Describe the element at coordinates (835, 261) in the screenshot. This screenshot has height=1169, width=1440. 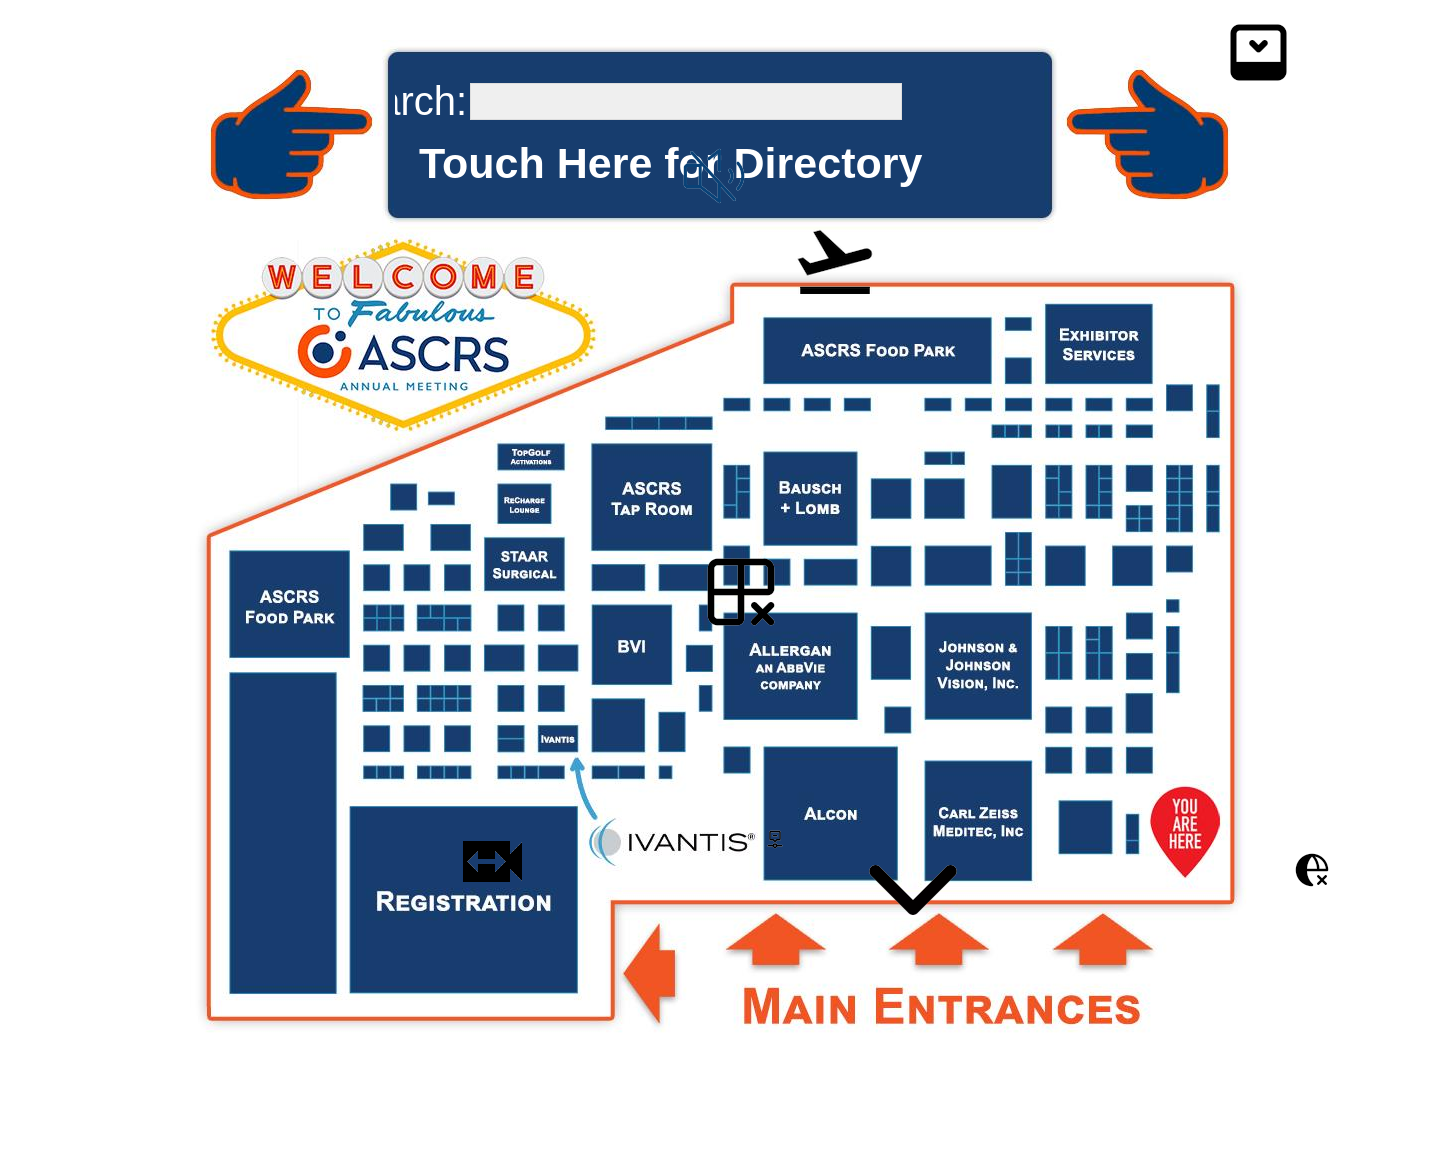
I see `view flight departure information` at that location.